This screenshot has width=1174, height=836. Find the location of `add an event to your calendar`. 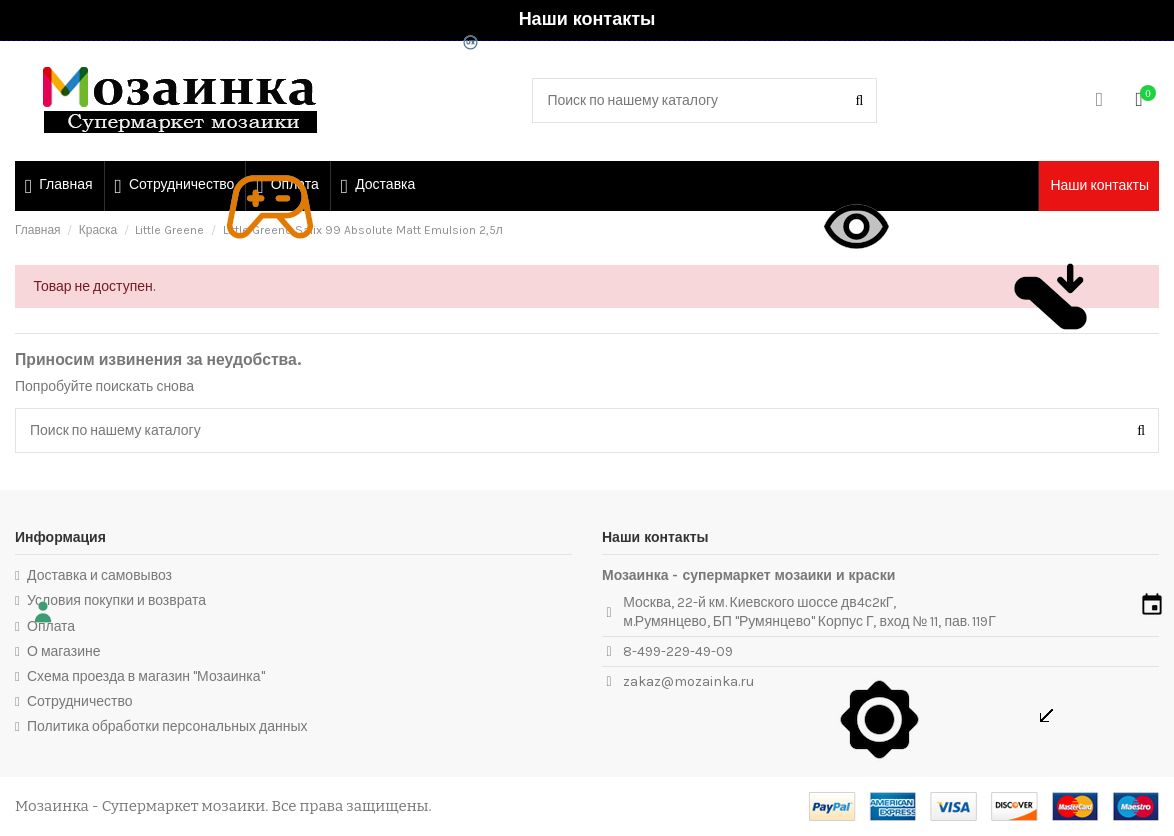

add an event to your calendar is located at coordinates (1152, 605).